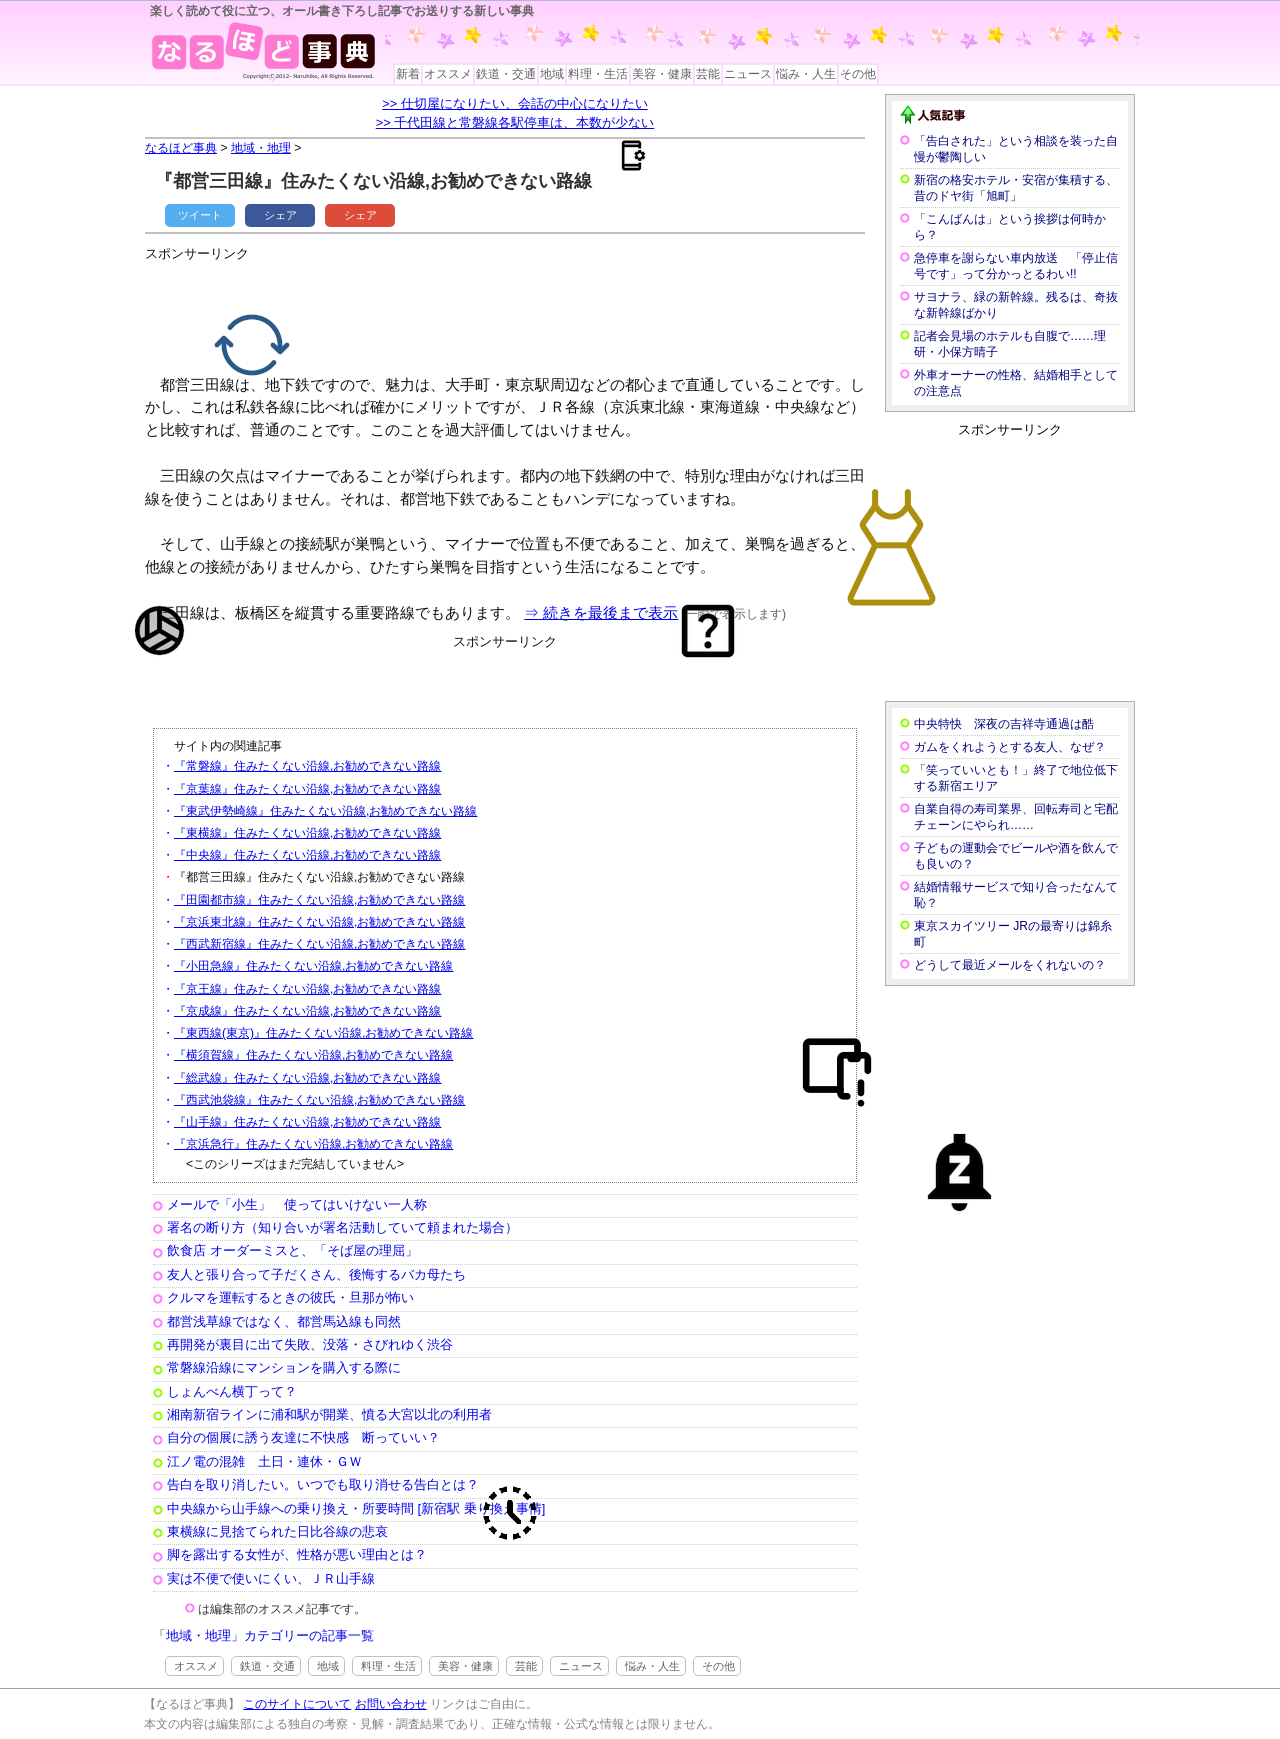 This screenshot has width=1280, height=1739. Describe the element at coordinates (959, 1171) in the screenshot. I see `notifications are currently paused or snoozed` at that location.